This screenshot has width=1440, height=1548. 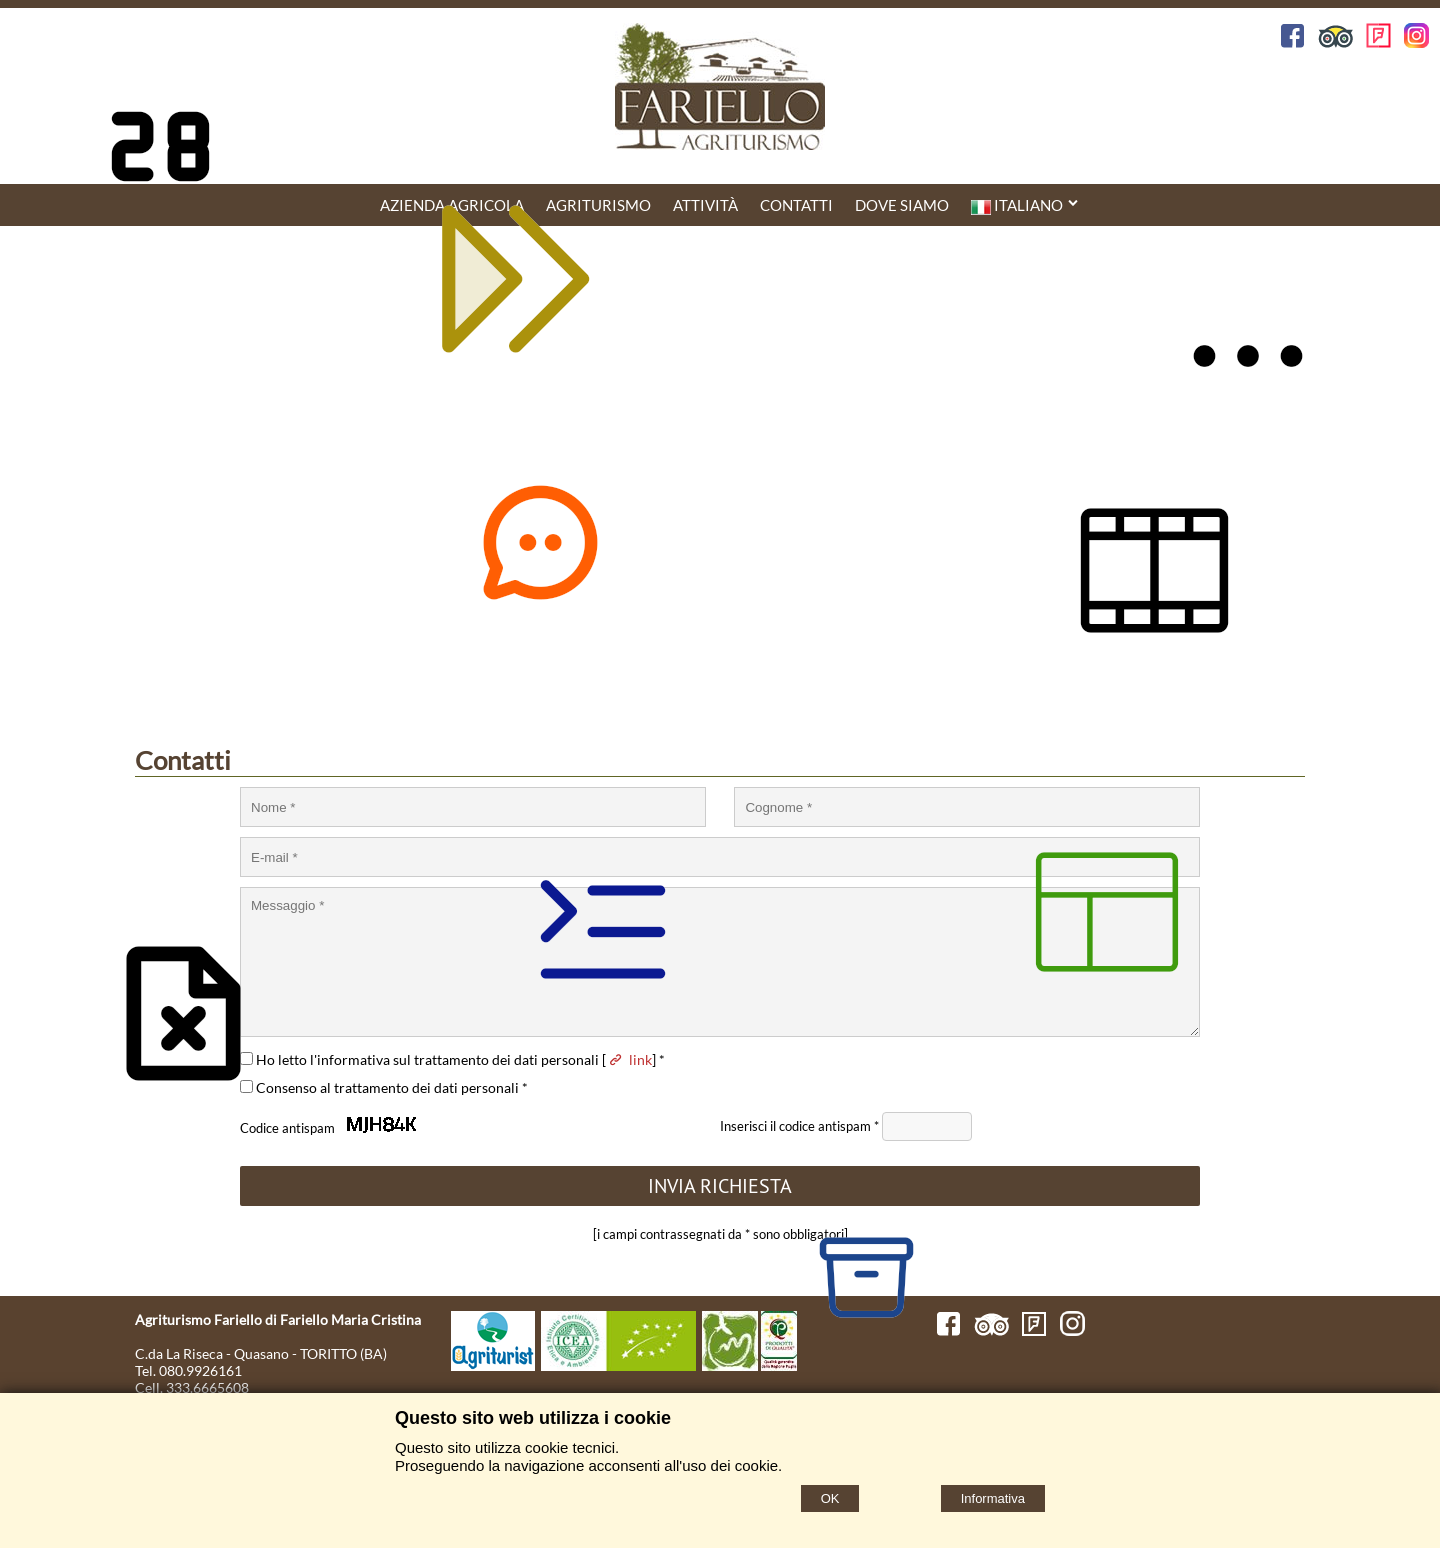 What do you see at coordinates (509, 279) in the screenshot?
I see `skip forward or advance to next item` at bounding box center [509, 279].